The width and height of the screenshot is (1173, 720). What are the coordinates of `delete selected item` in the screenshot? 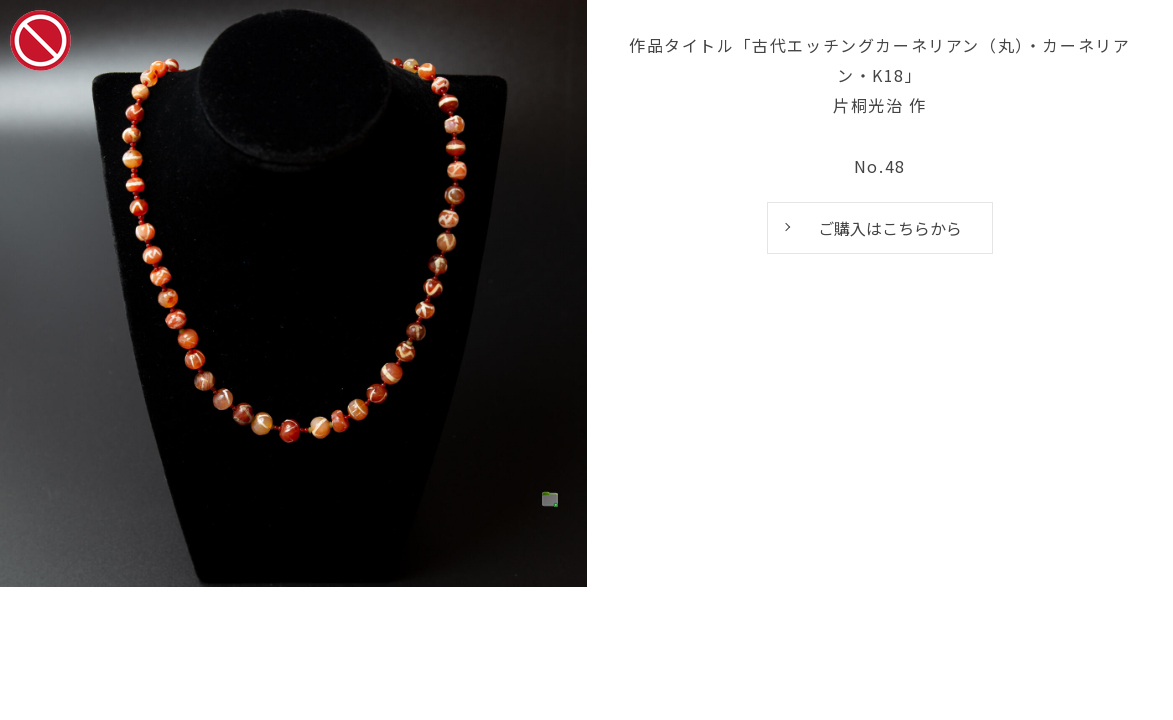 It's located at (40, 40).